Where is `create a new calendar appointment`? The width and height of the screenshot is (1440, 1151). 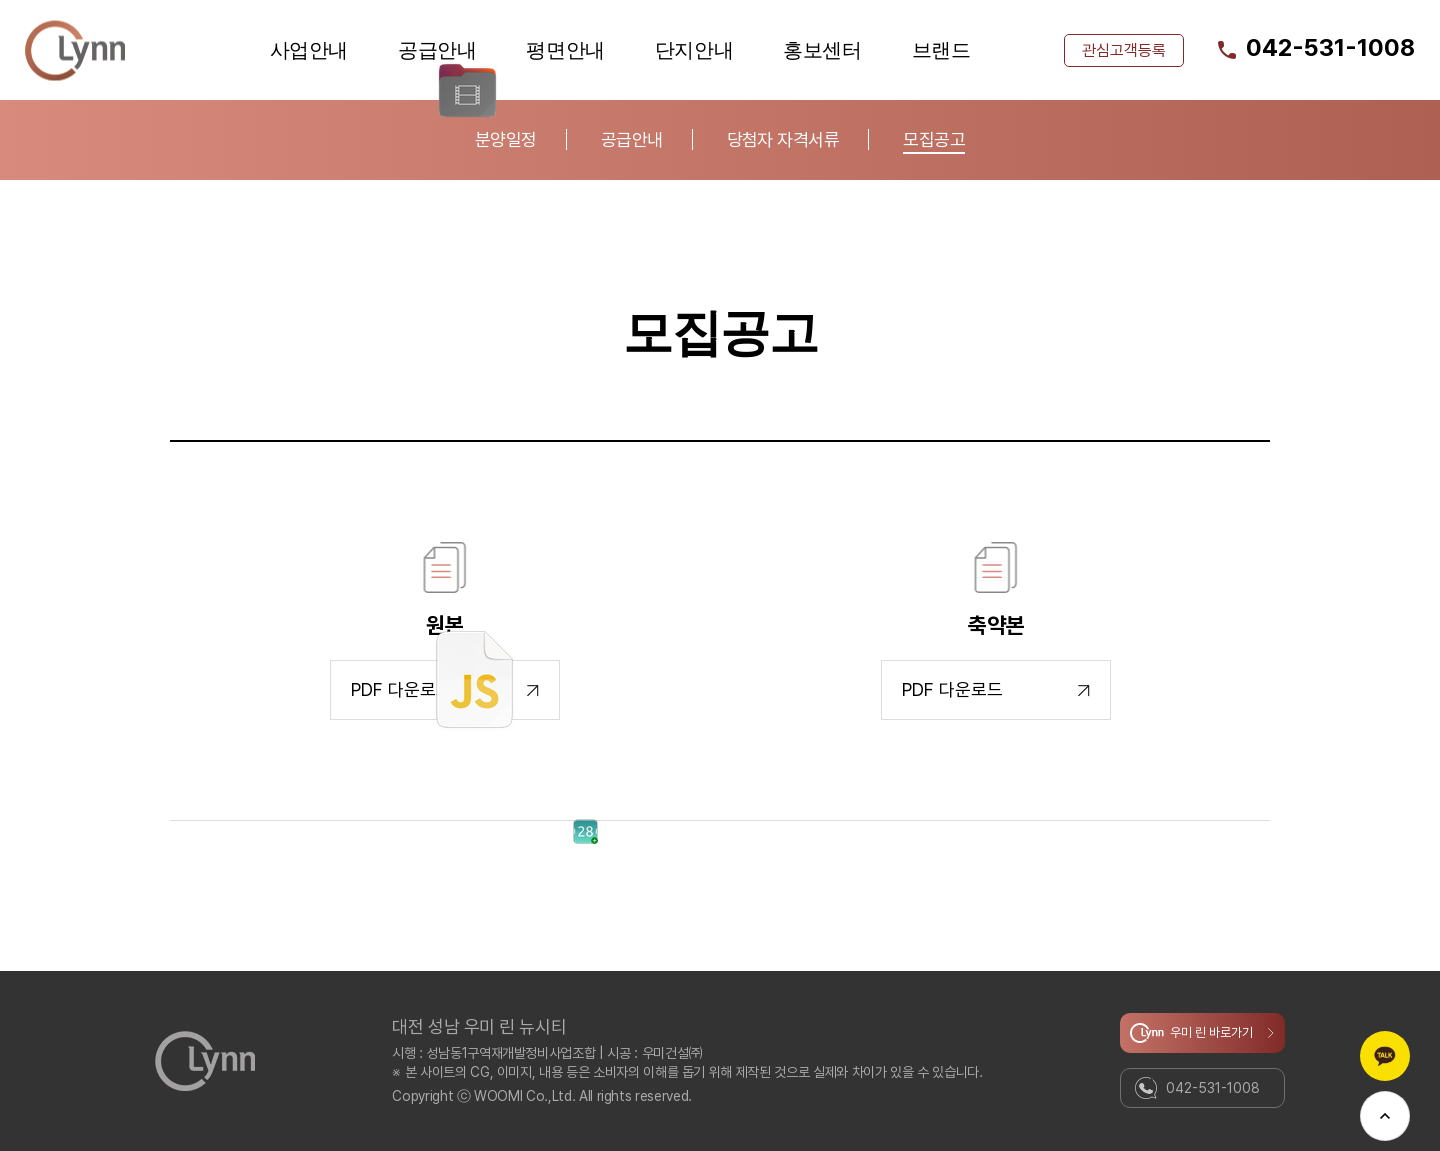
create a new calendar appointment is located at coordinates (585, 831).